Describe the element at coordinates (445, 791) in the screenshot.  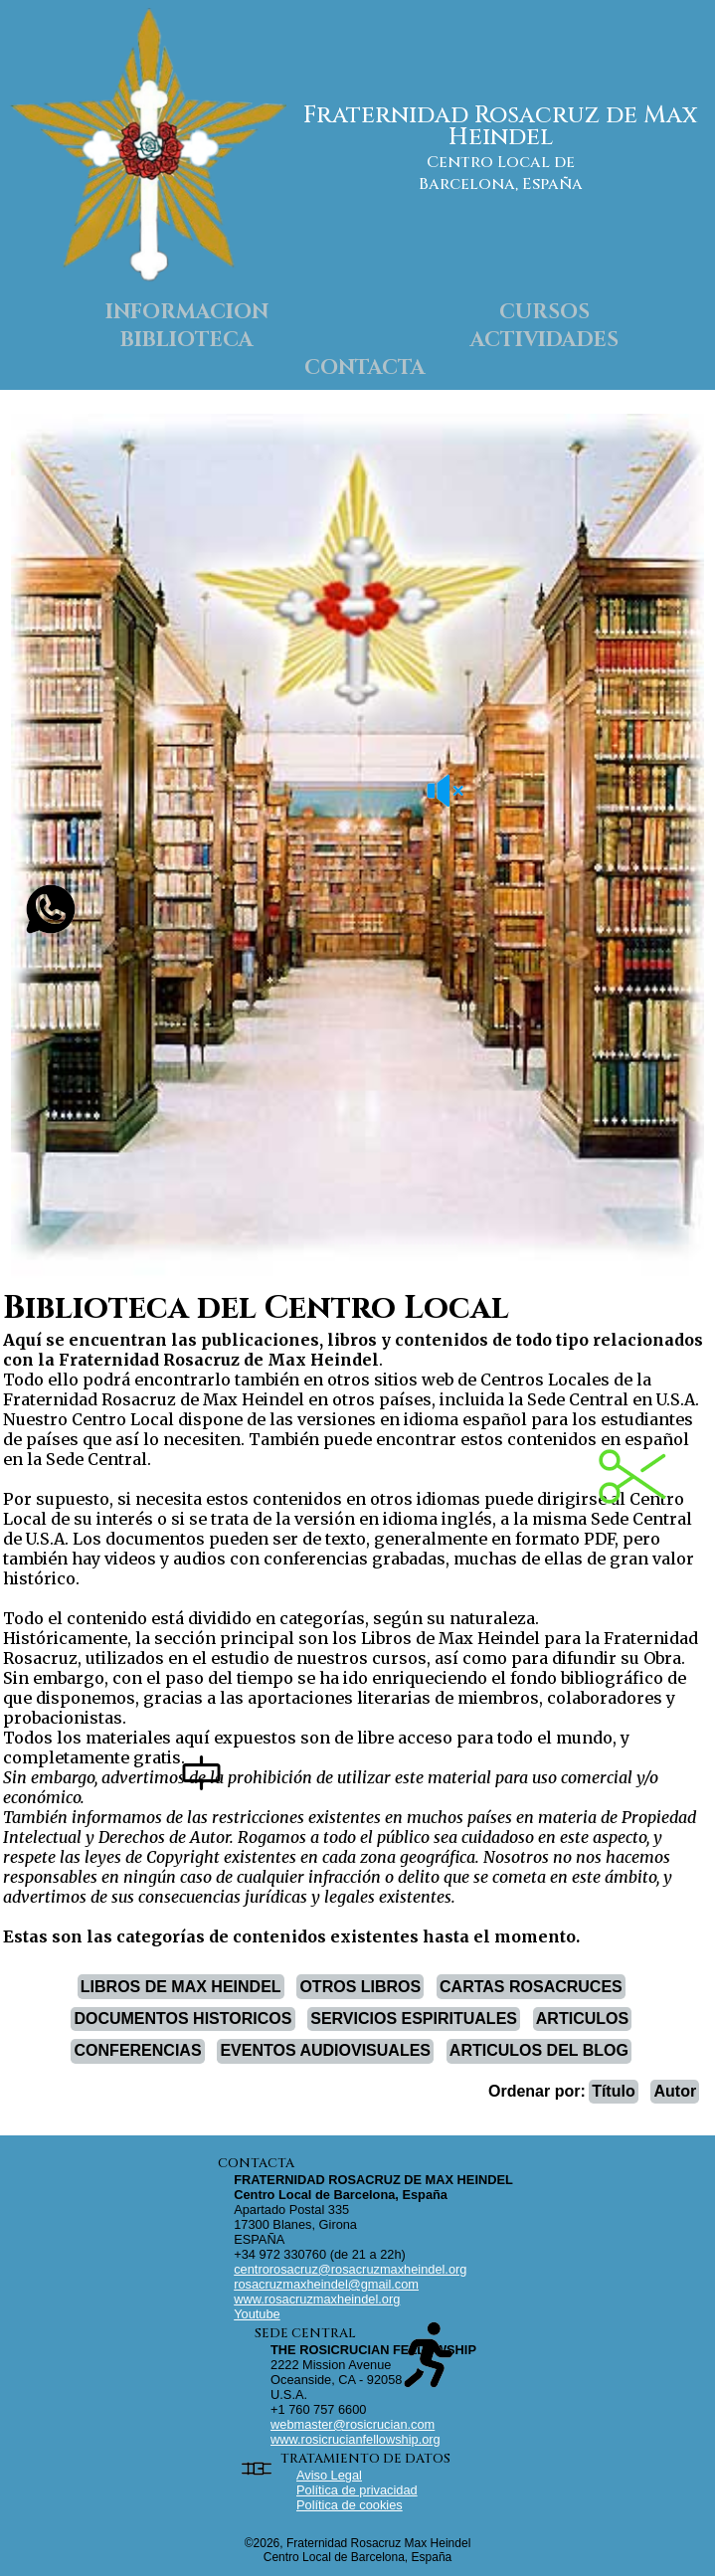
I see `mute audio` at that location.